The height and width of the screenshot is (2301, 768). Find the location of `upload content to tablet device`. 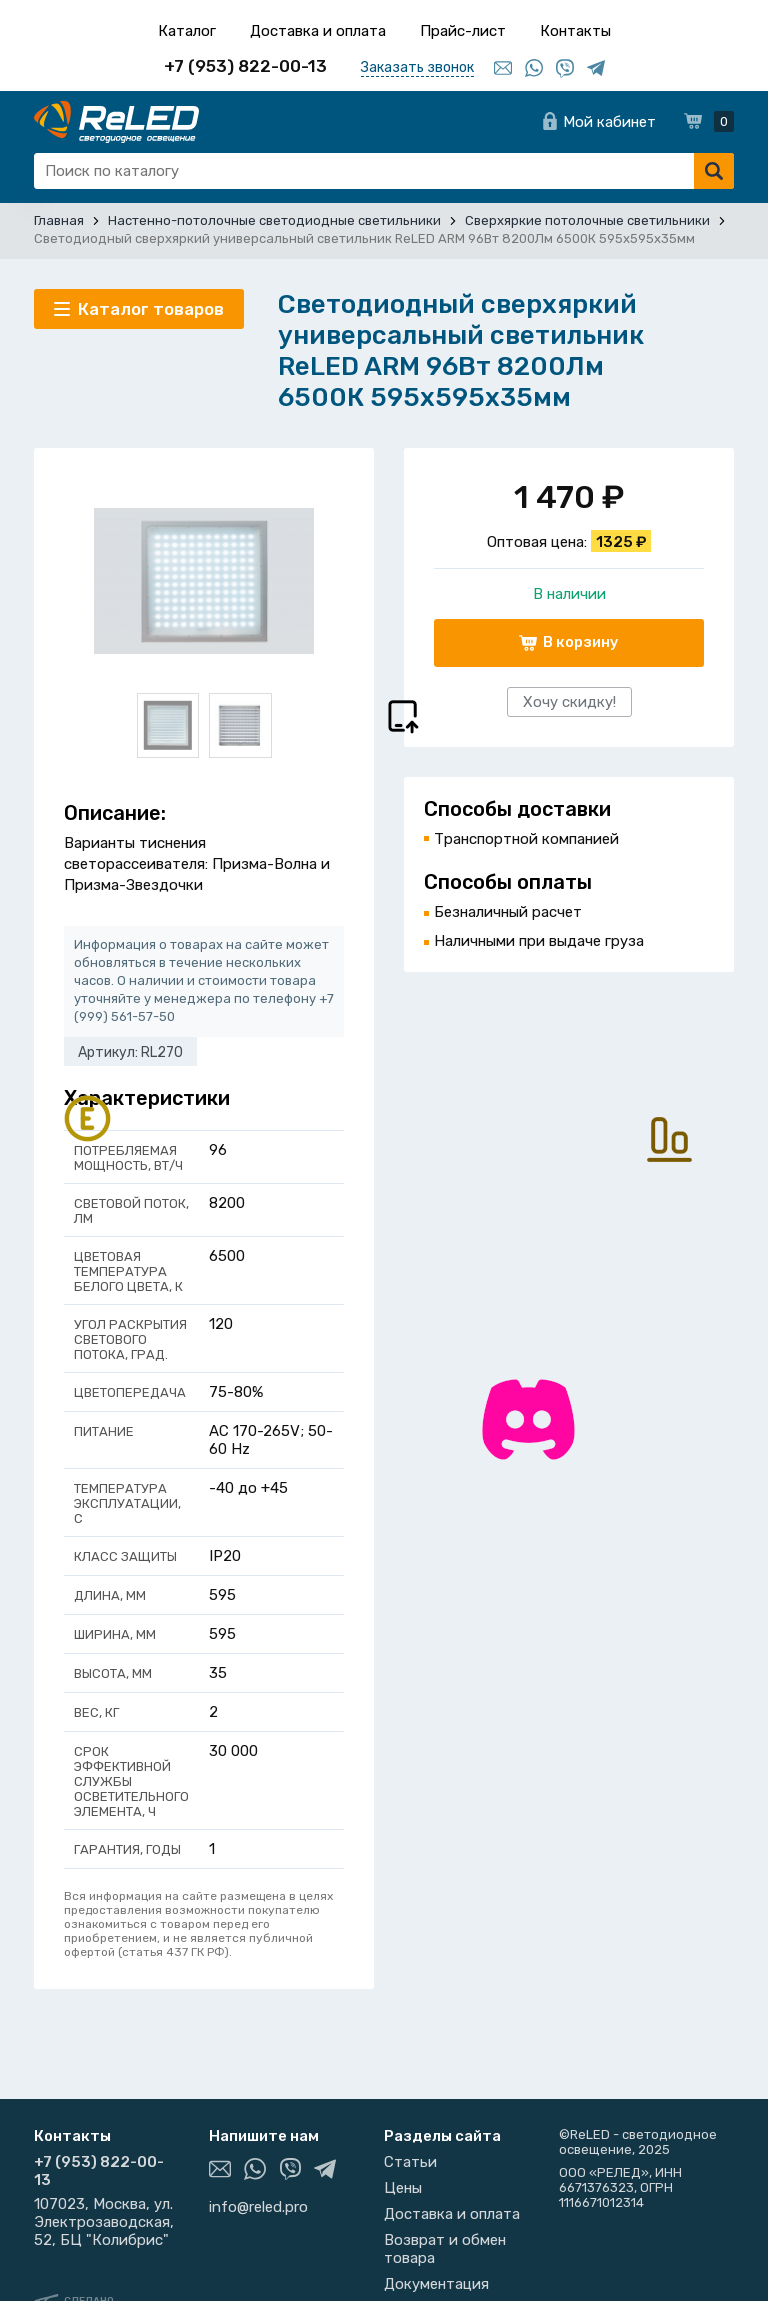

upload content to tablet device is located at coordinates (401, 716).